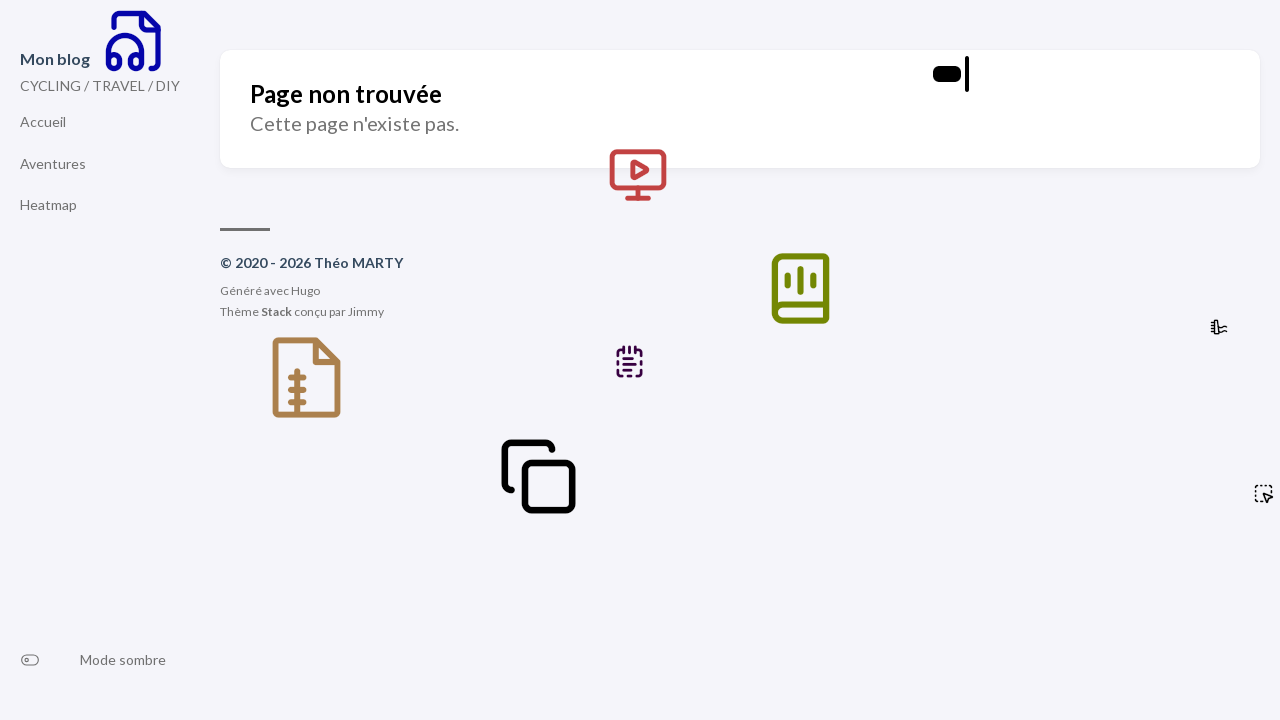 Image resolution: width=1280 pixels, height=720 pixels. What do you see at coordinates (638, 175) in the screenshot?
I see `play video on display` at bounding box center [638, 175].